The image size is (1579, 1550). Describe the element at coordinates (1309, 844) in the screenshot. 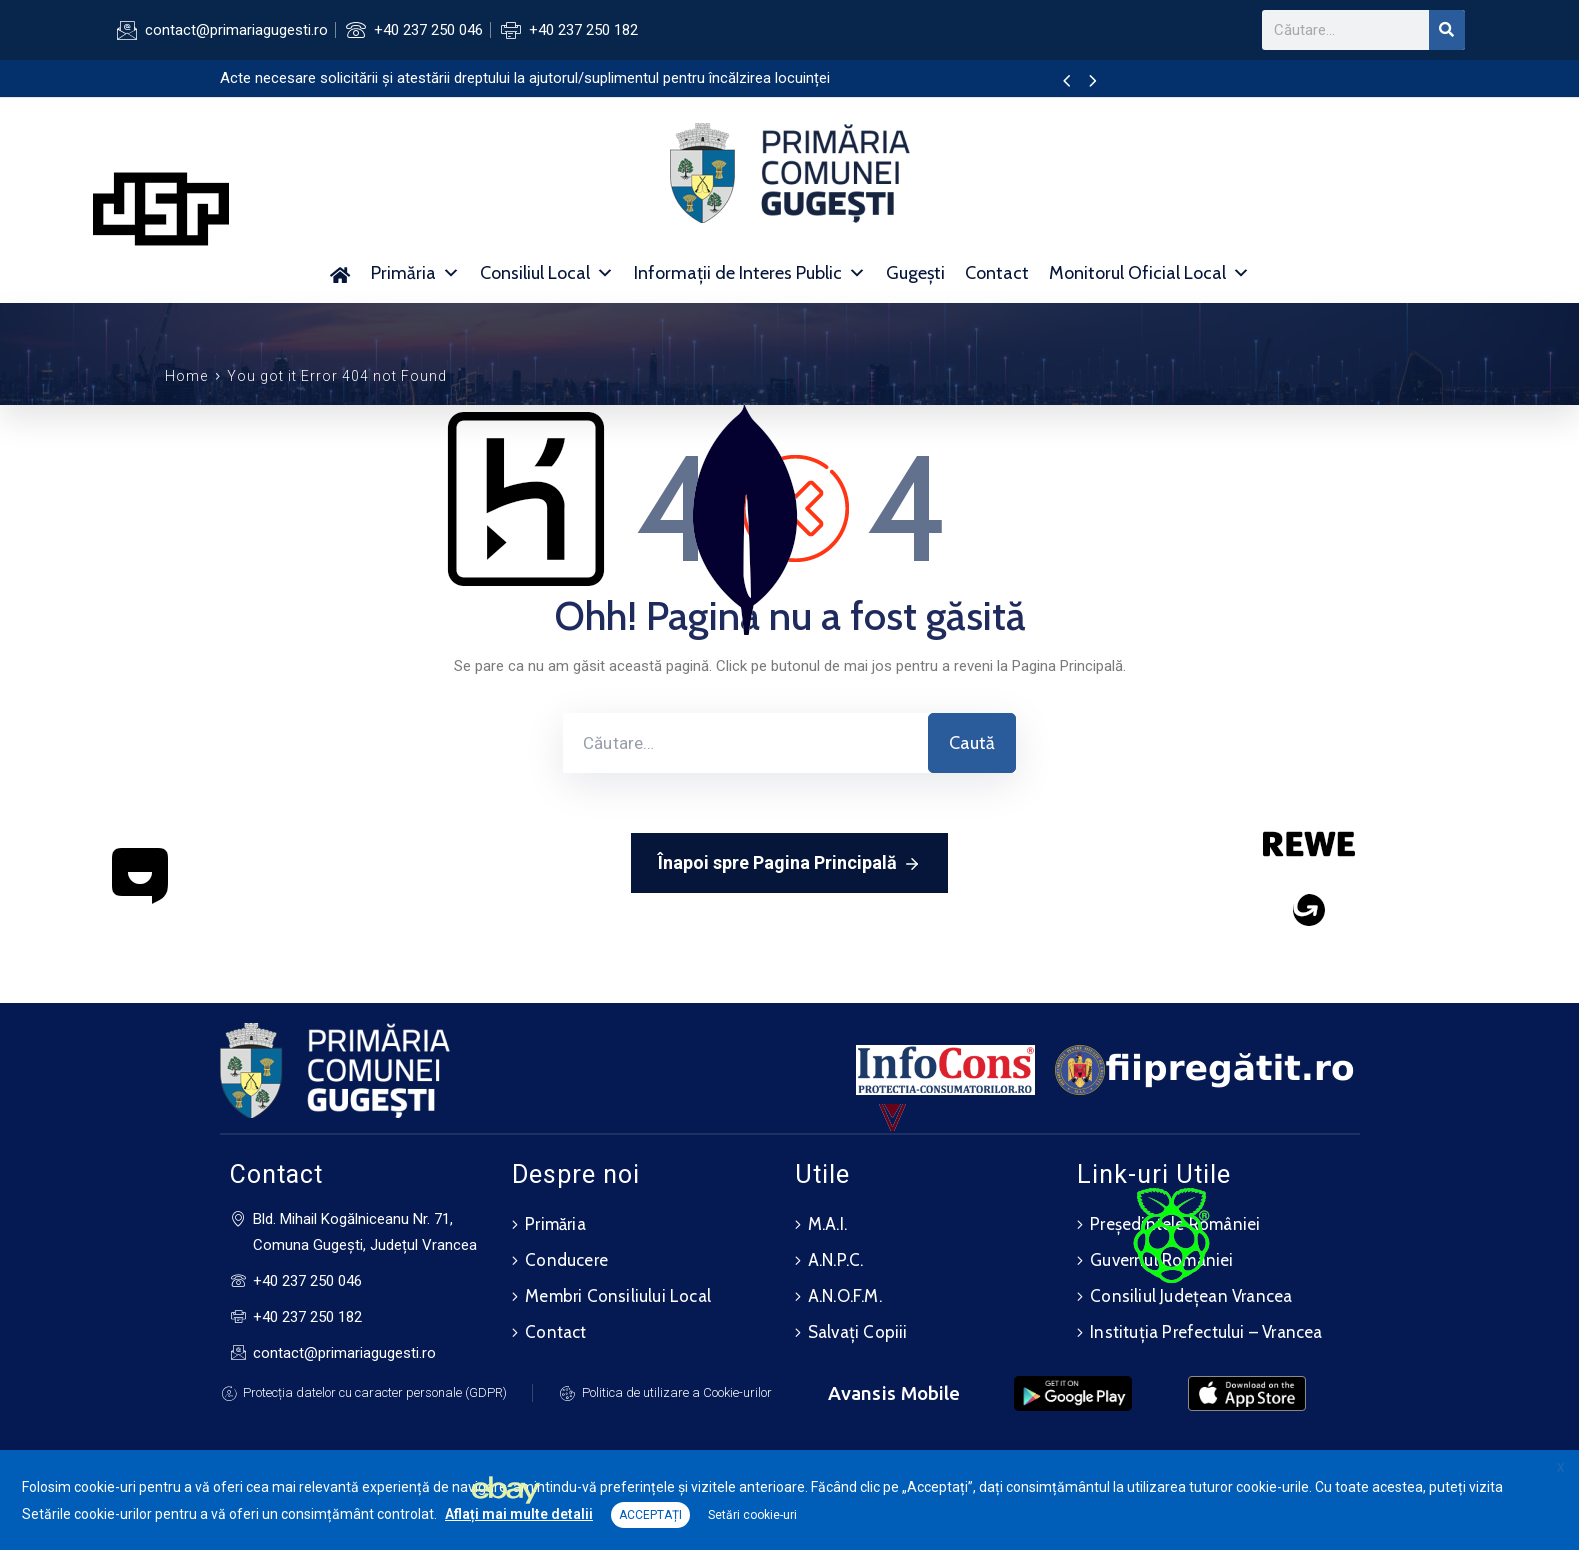

I see `open the REWE grocery store app` at that location.